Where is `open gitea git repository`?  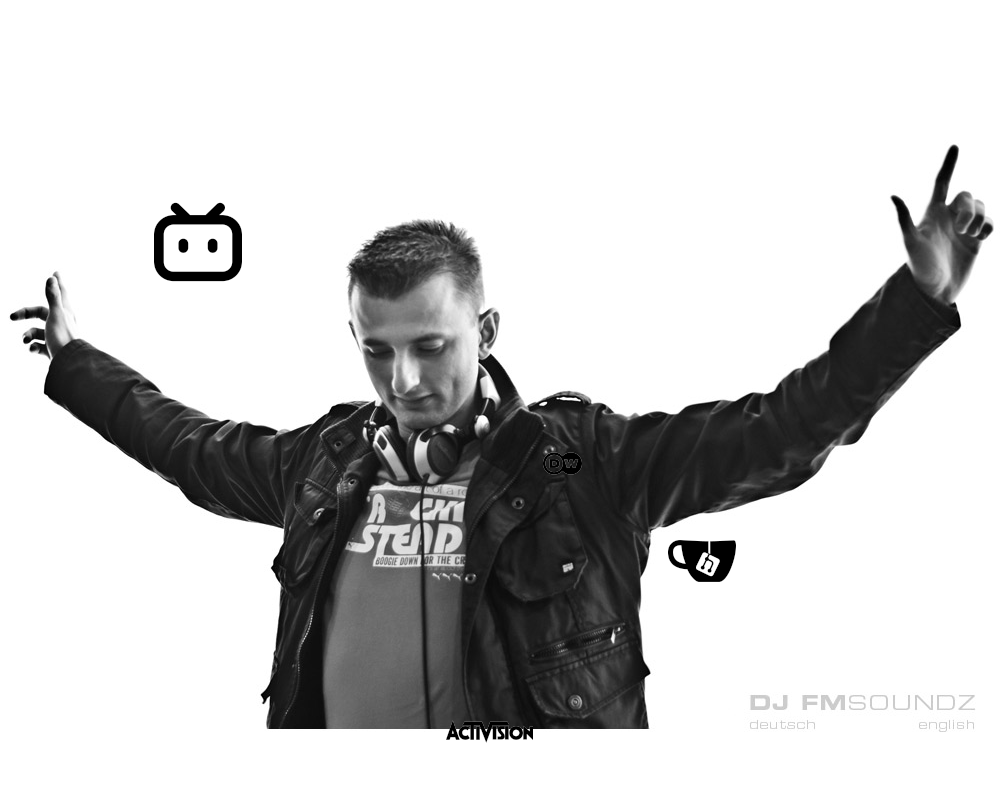 open gitea git repository is located at coordinates (702, 561).